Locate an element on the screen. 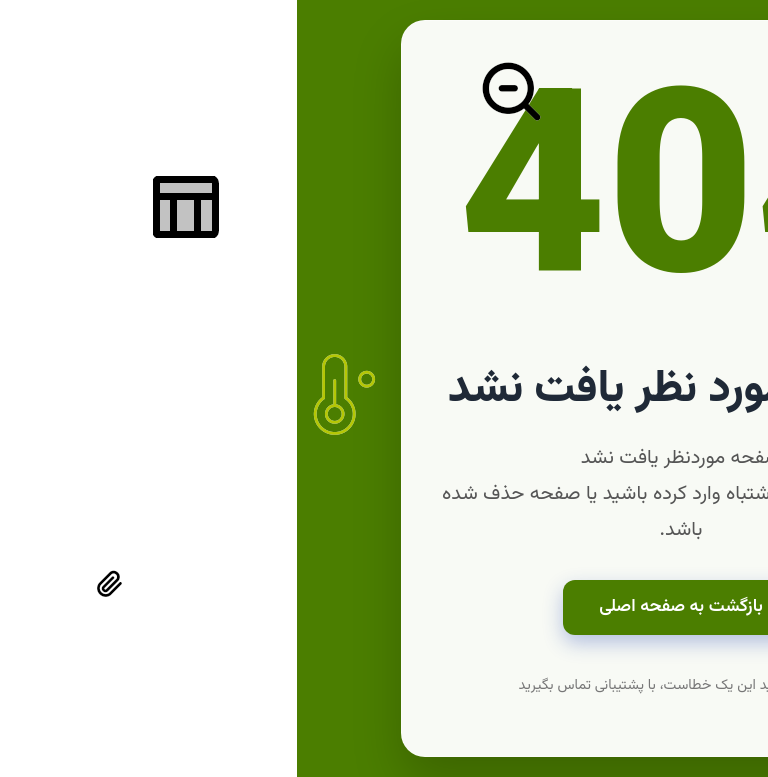 The width and height of the screenshot is (768, 777). view current temperature is located at coordinates (337, 394).